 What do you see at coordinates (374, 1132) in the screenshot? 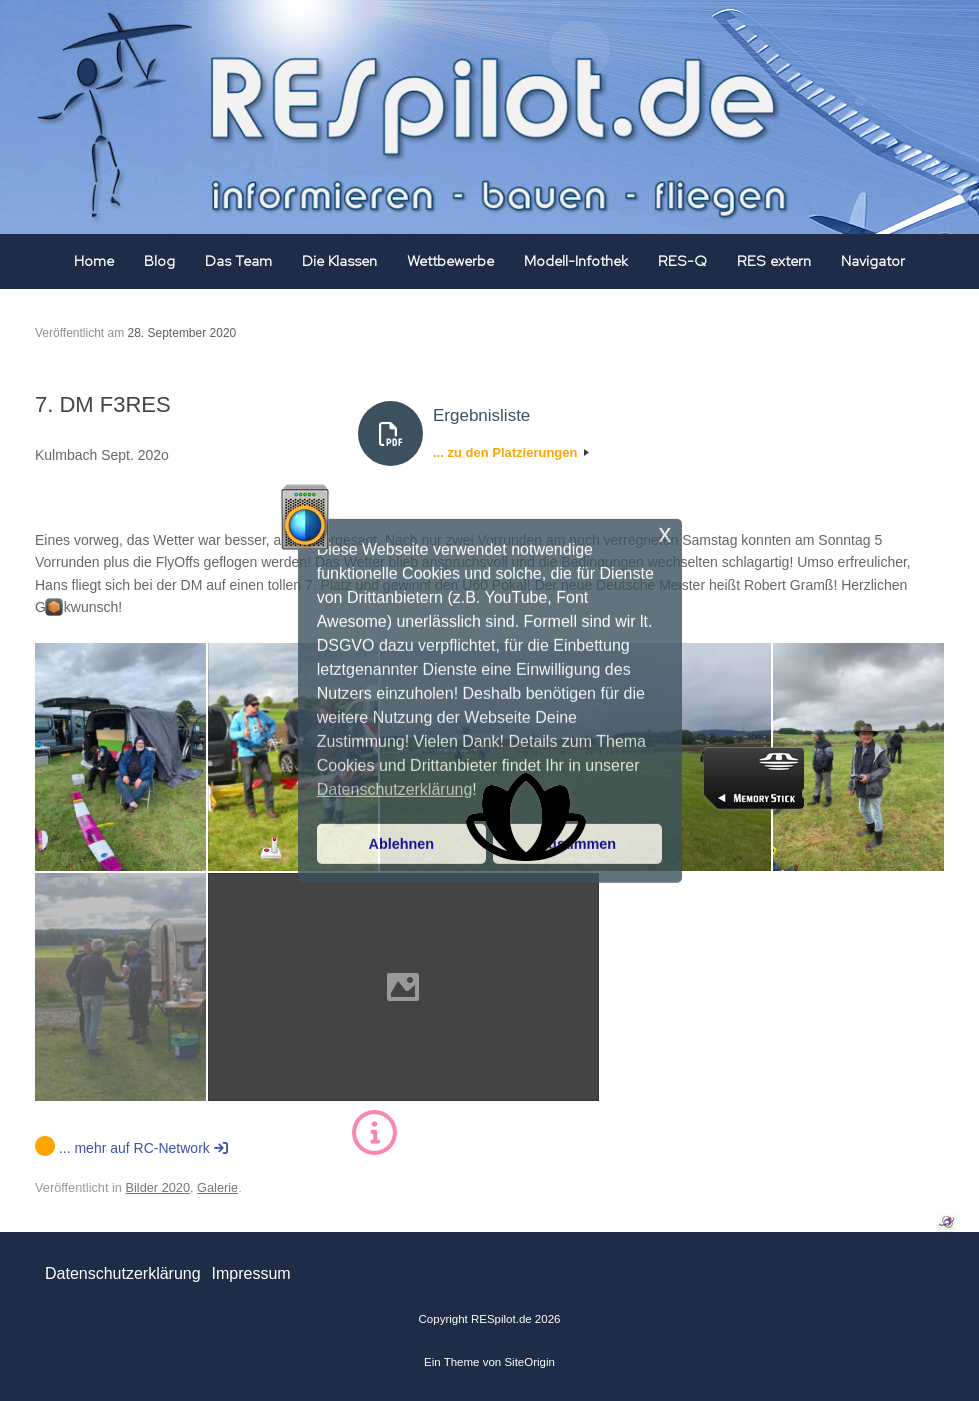
I see `view more information or details` at bounding box center [374, 1132].